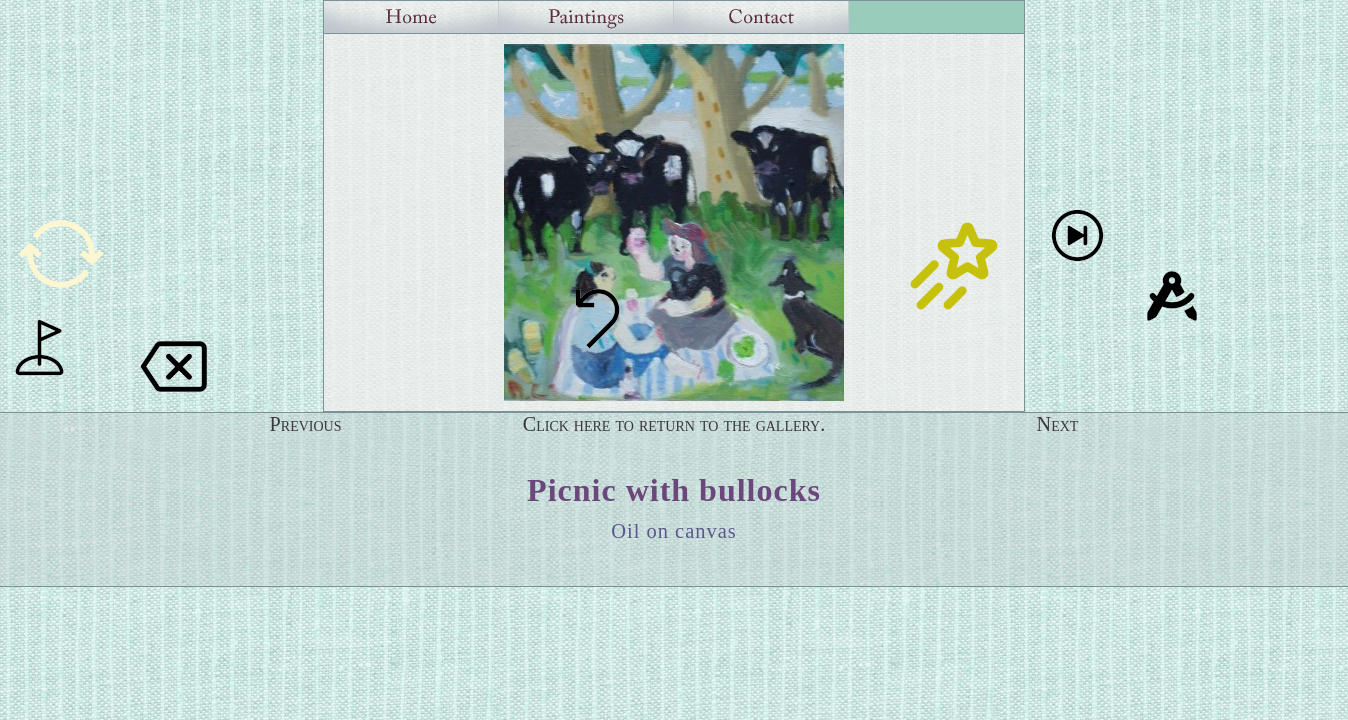 The height and width of the screenshot is (720, 1348). I want to click on access drawing or drafting tools, so click(1172, 296).